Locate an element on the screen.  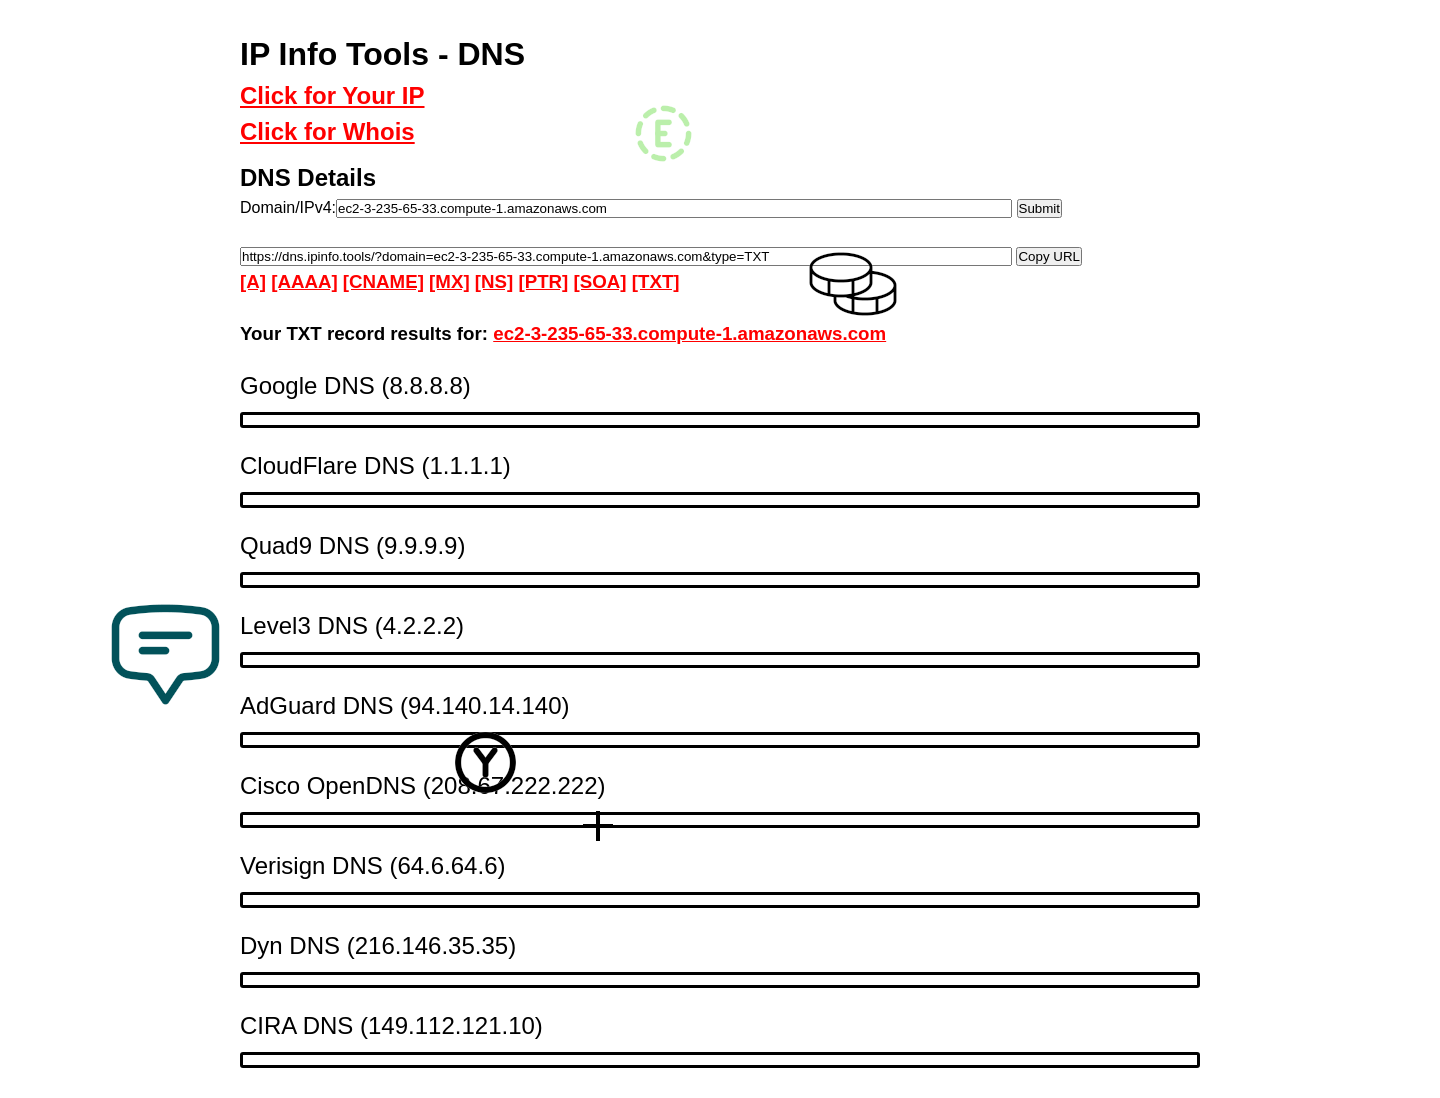
indicates a draft or pending email is located at coordinates (663, 133).